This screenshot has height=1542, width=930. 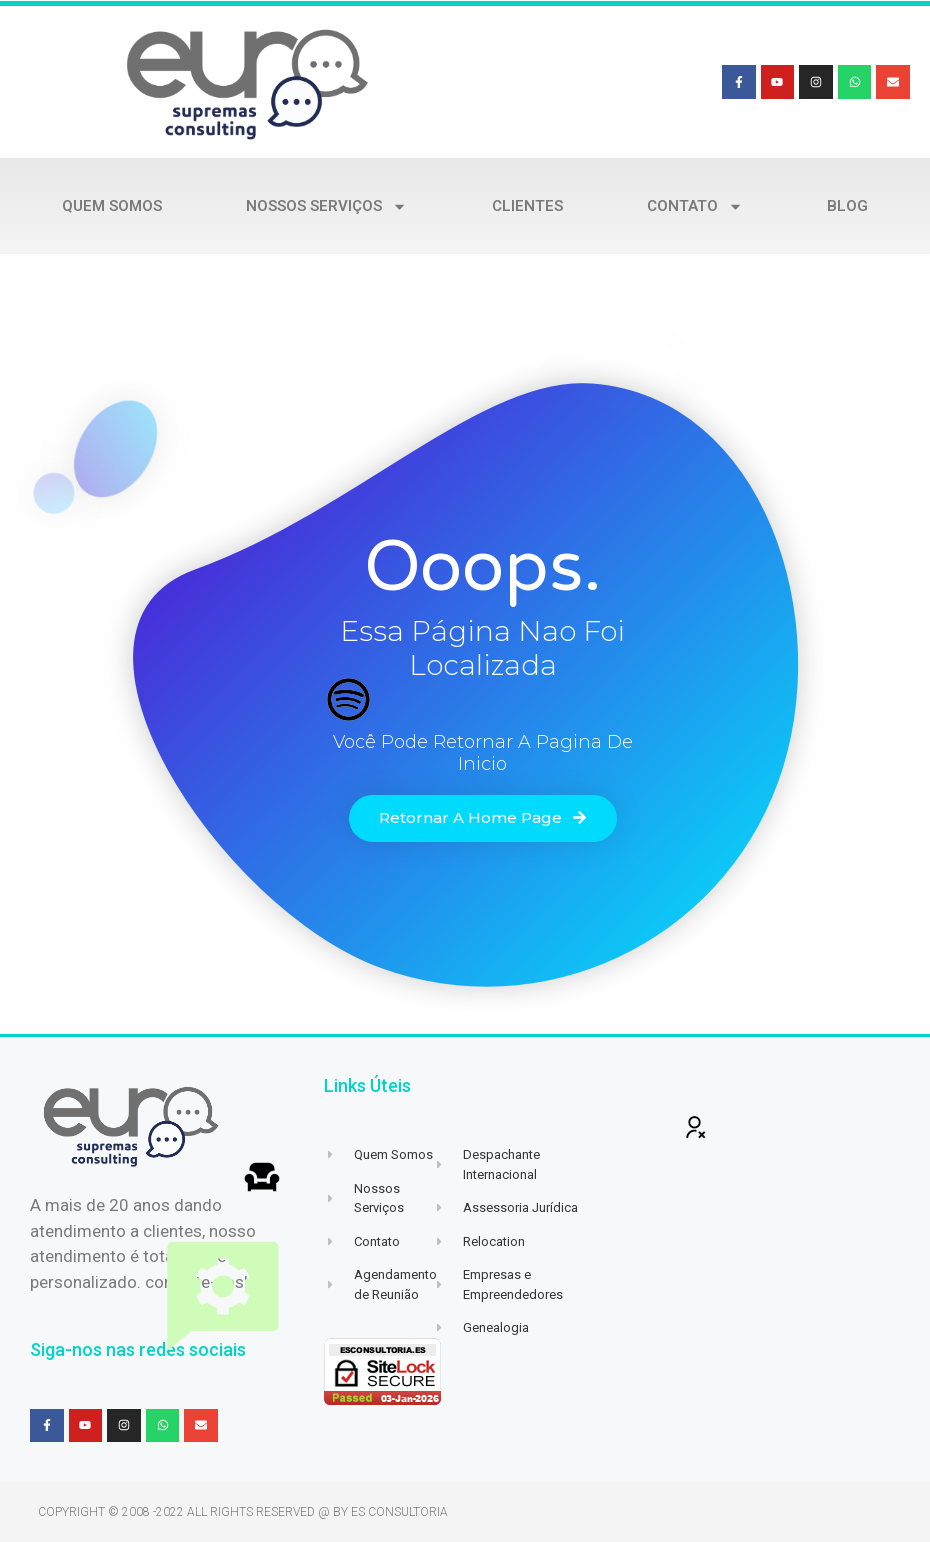 What do you see at coordinates (223, 1292) in the screenshot?
I see `open chat settings` at bounding box center [223, 1292].